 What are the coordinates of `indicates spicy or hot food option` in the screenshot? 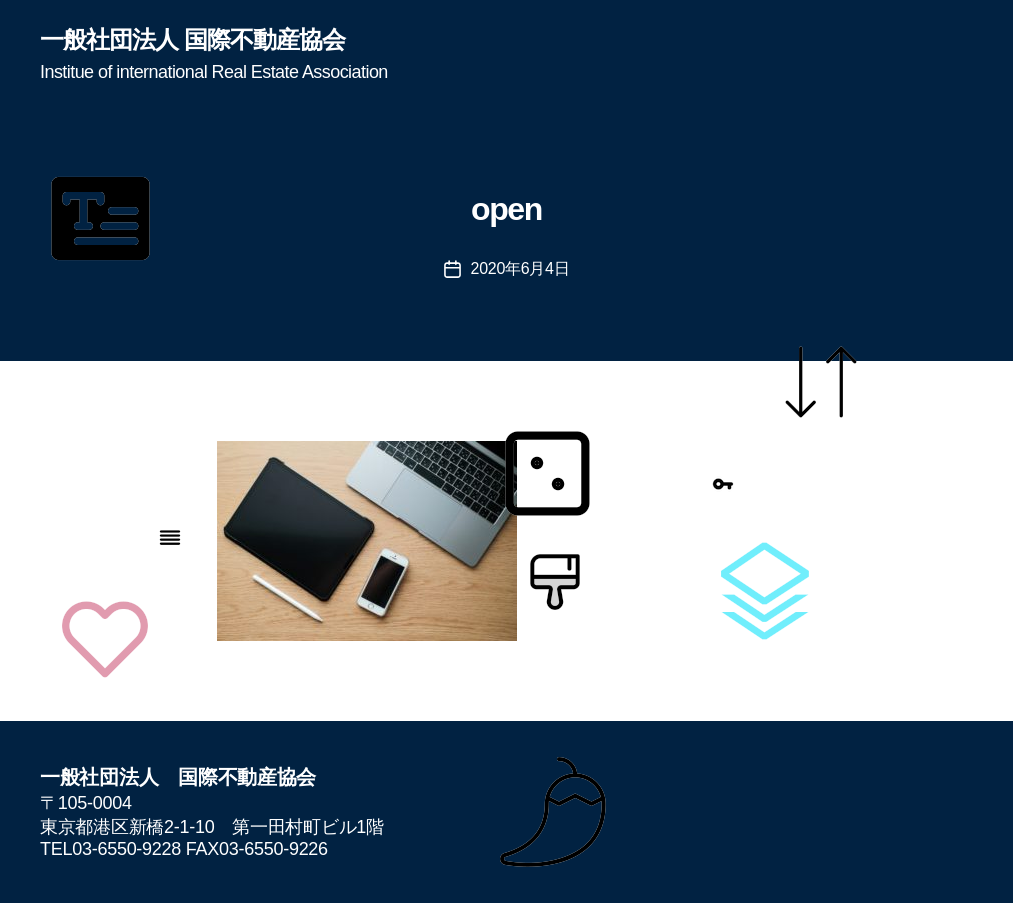 It's located at (559, 816).